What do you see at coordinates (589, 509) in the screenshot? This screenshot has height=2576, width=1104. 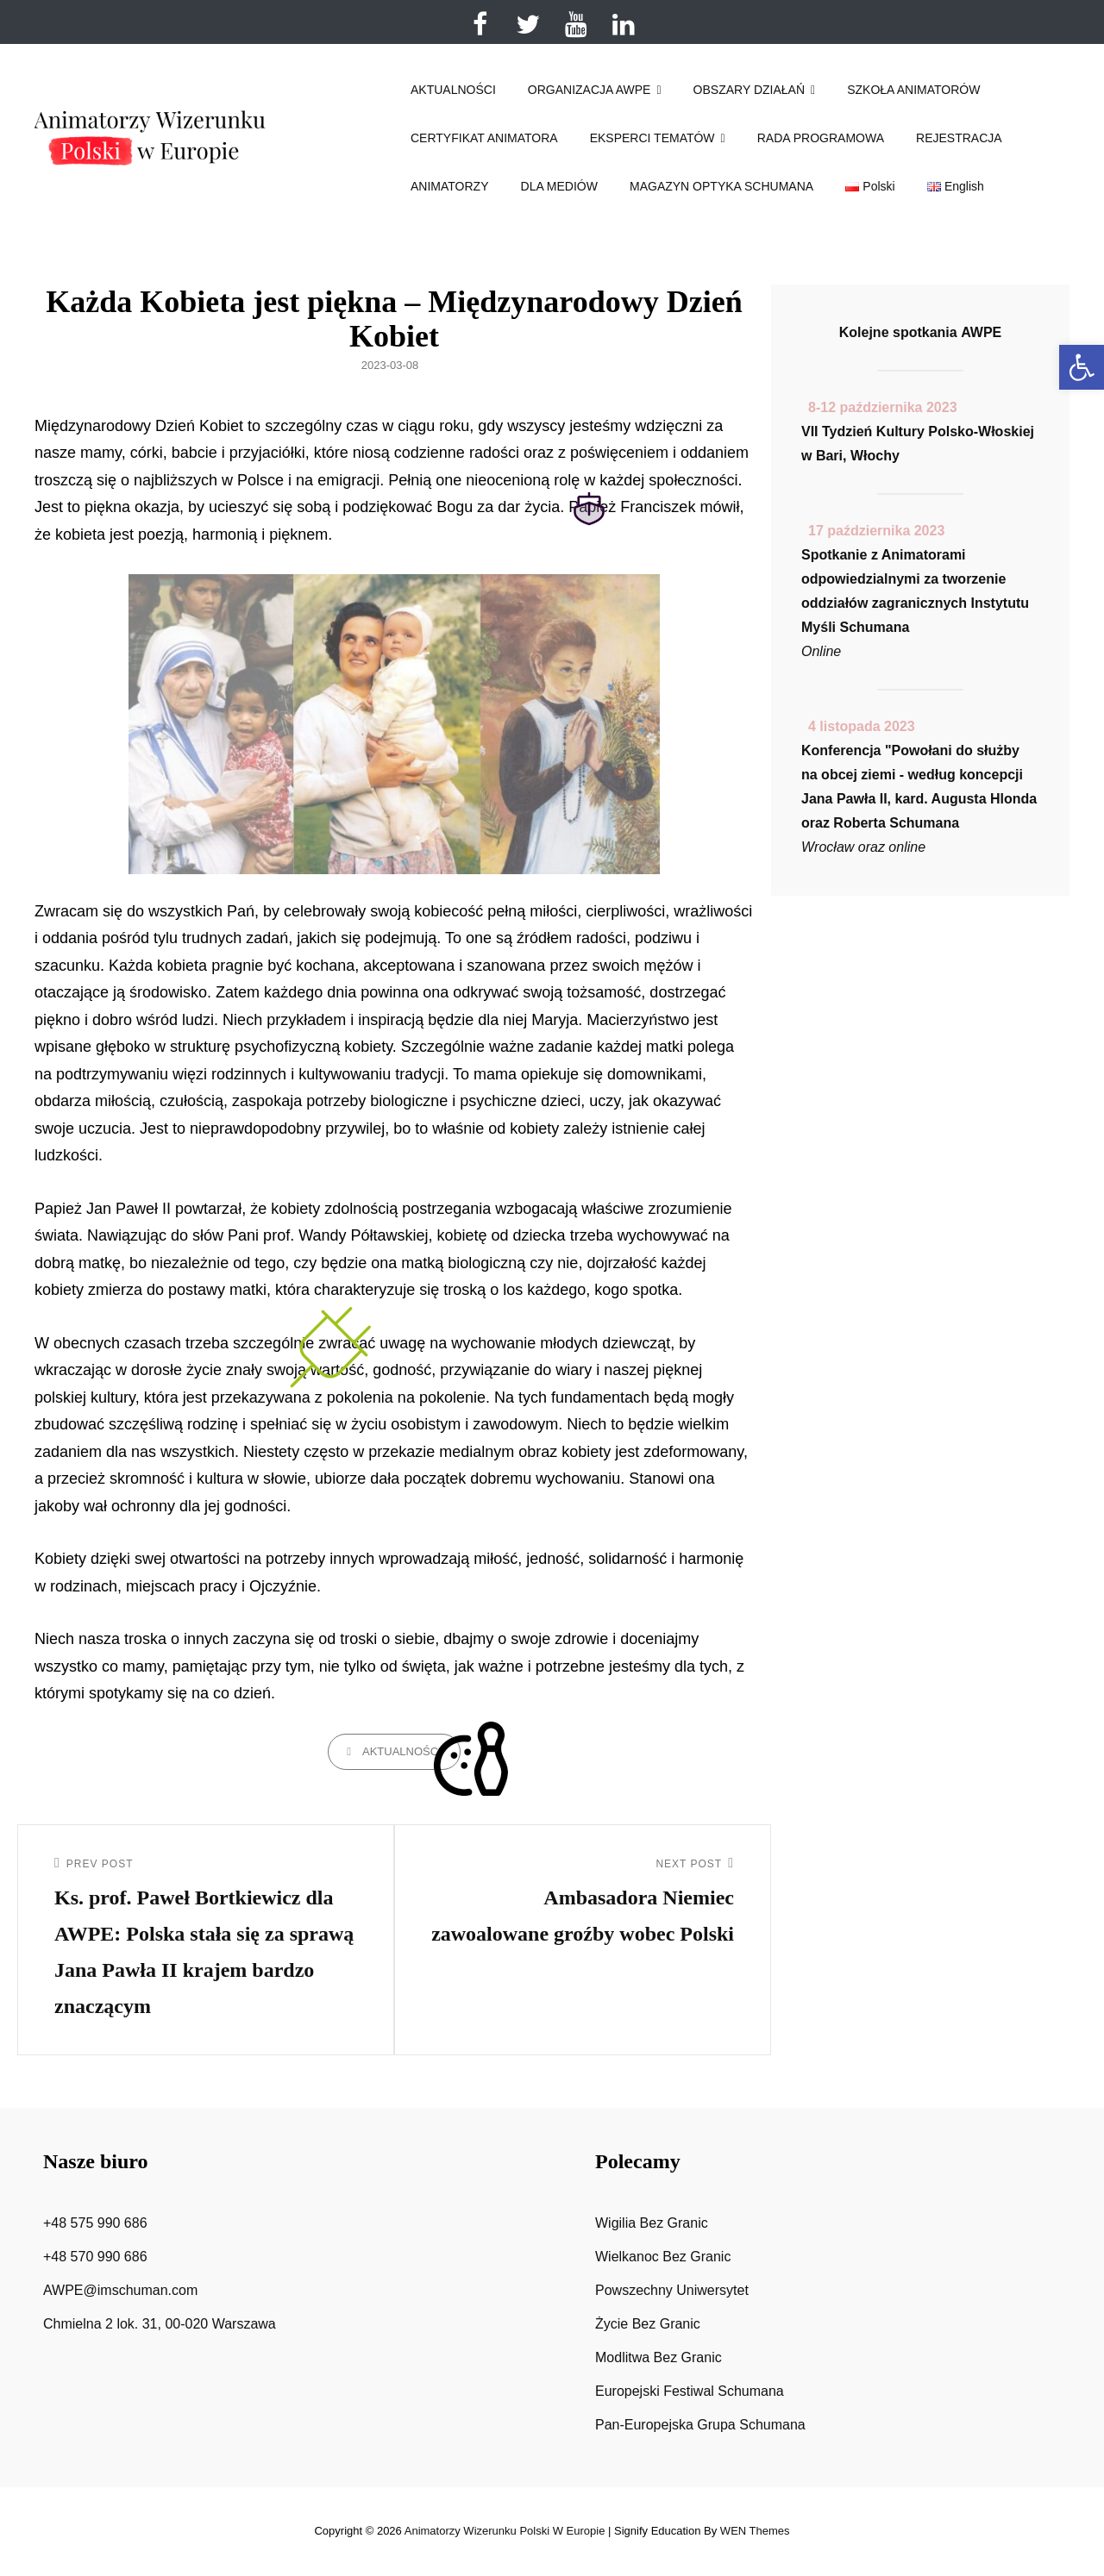 I see `access boat or marine transportation options` at bounding box center [589, 509].